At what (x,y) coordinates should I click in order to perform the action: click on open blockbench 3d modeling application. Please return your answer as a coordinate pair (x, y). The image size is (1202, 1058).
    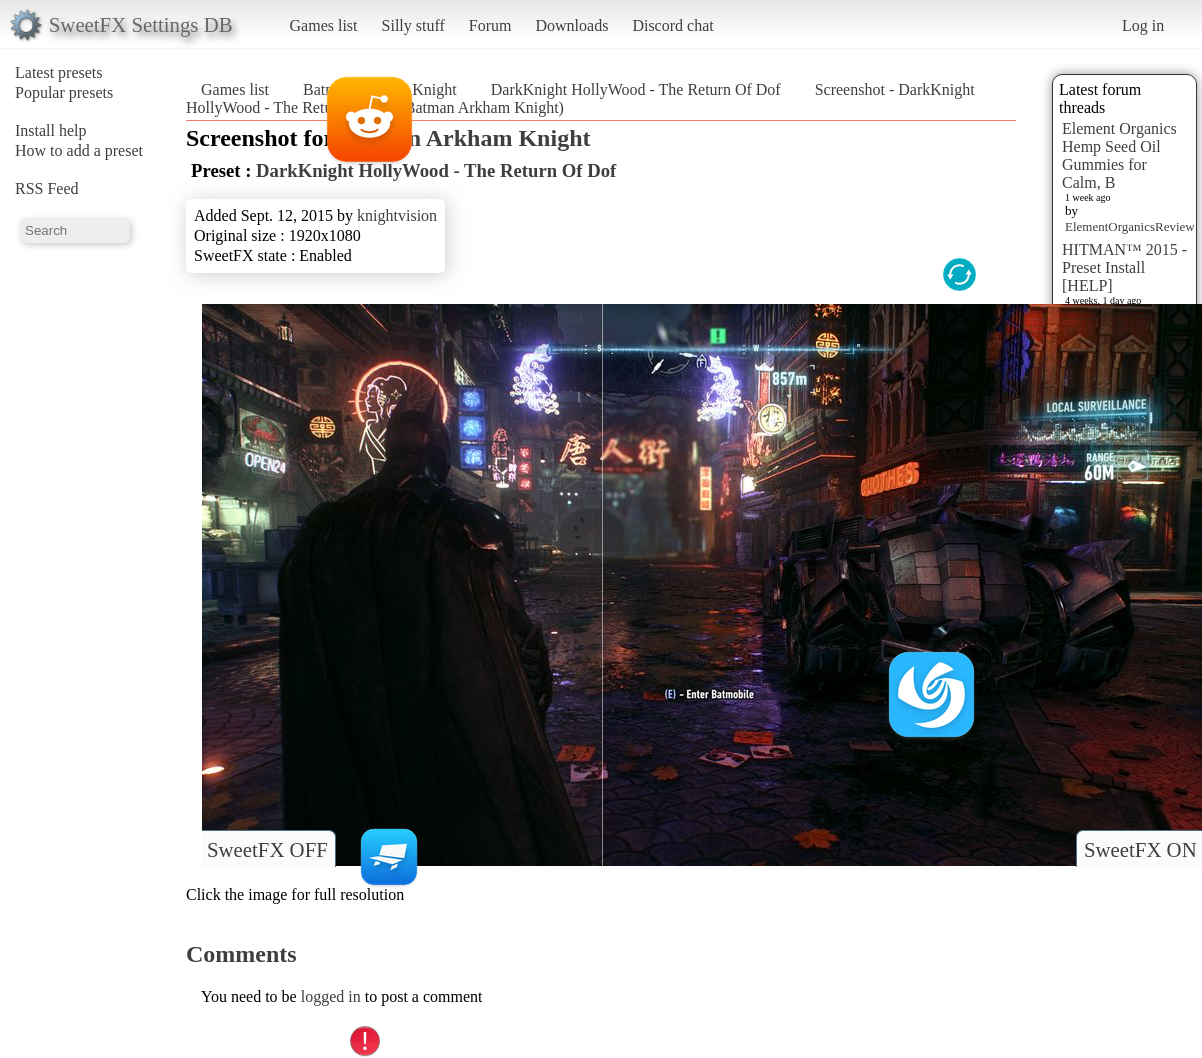
    Looking at the image, I should click on (389, 857).